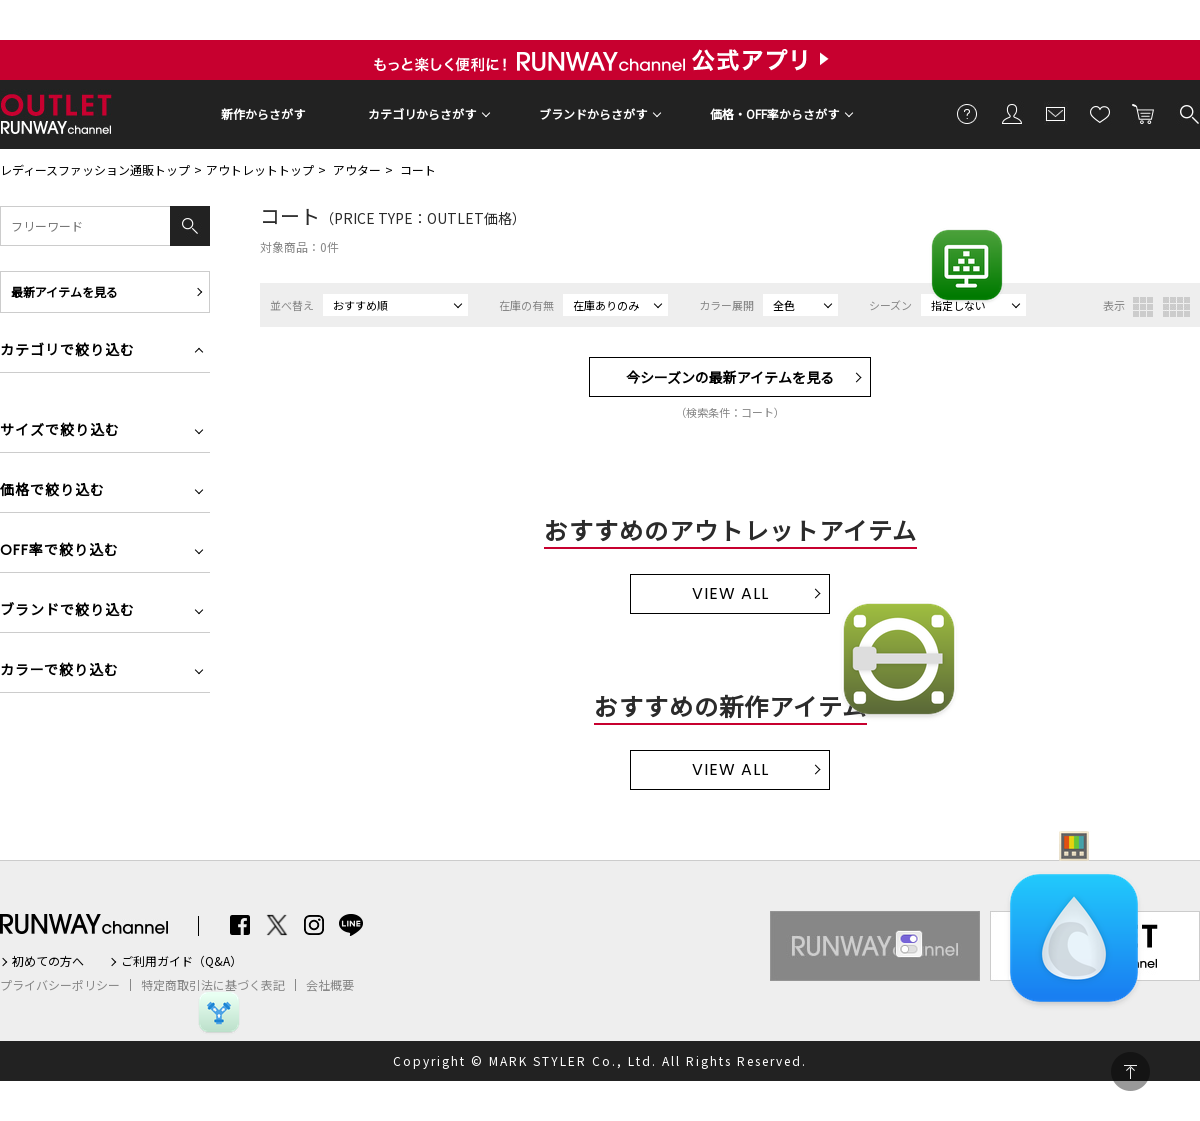 The width and height of the screenshot is (1200, 1121). What do you see at coordinates (899, 659) in the screenshot?
I see `open LibreCAD application` at bounding box center [899, 659].